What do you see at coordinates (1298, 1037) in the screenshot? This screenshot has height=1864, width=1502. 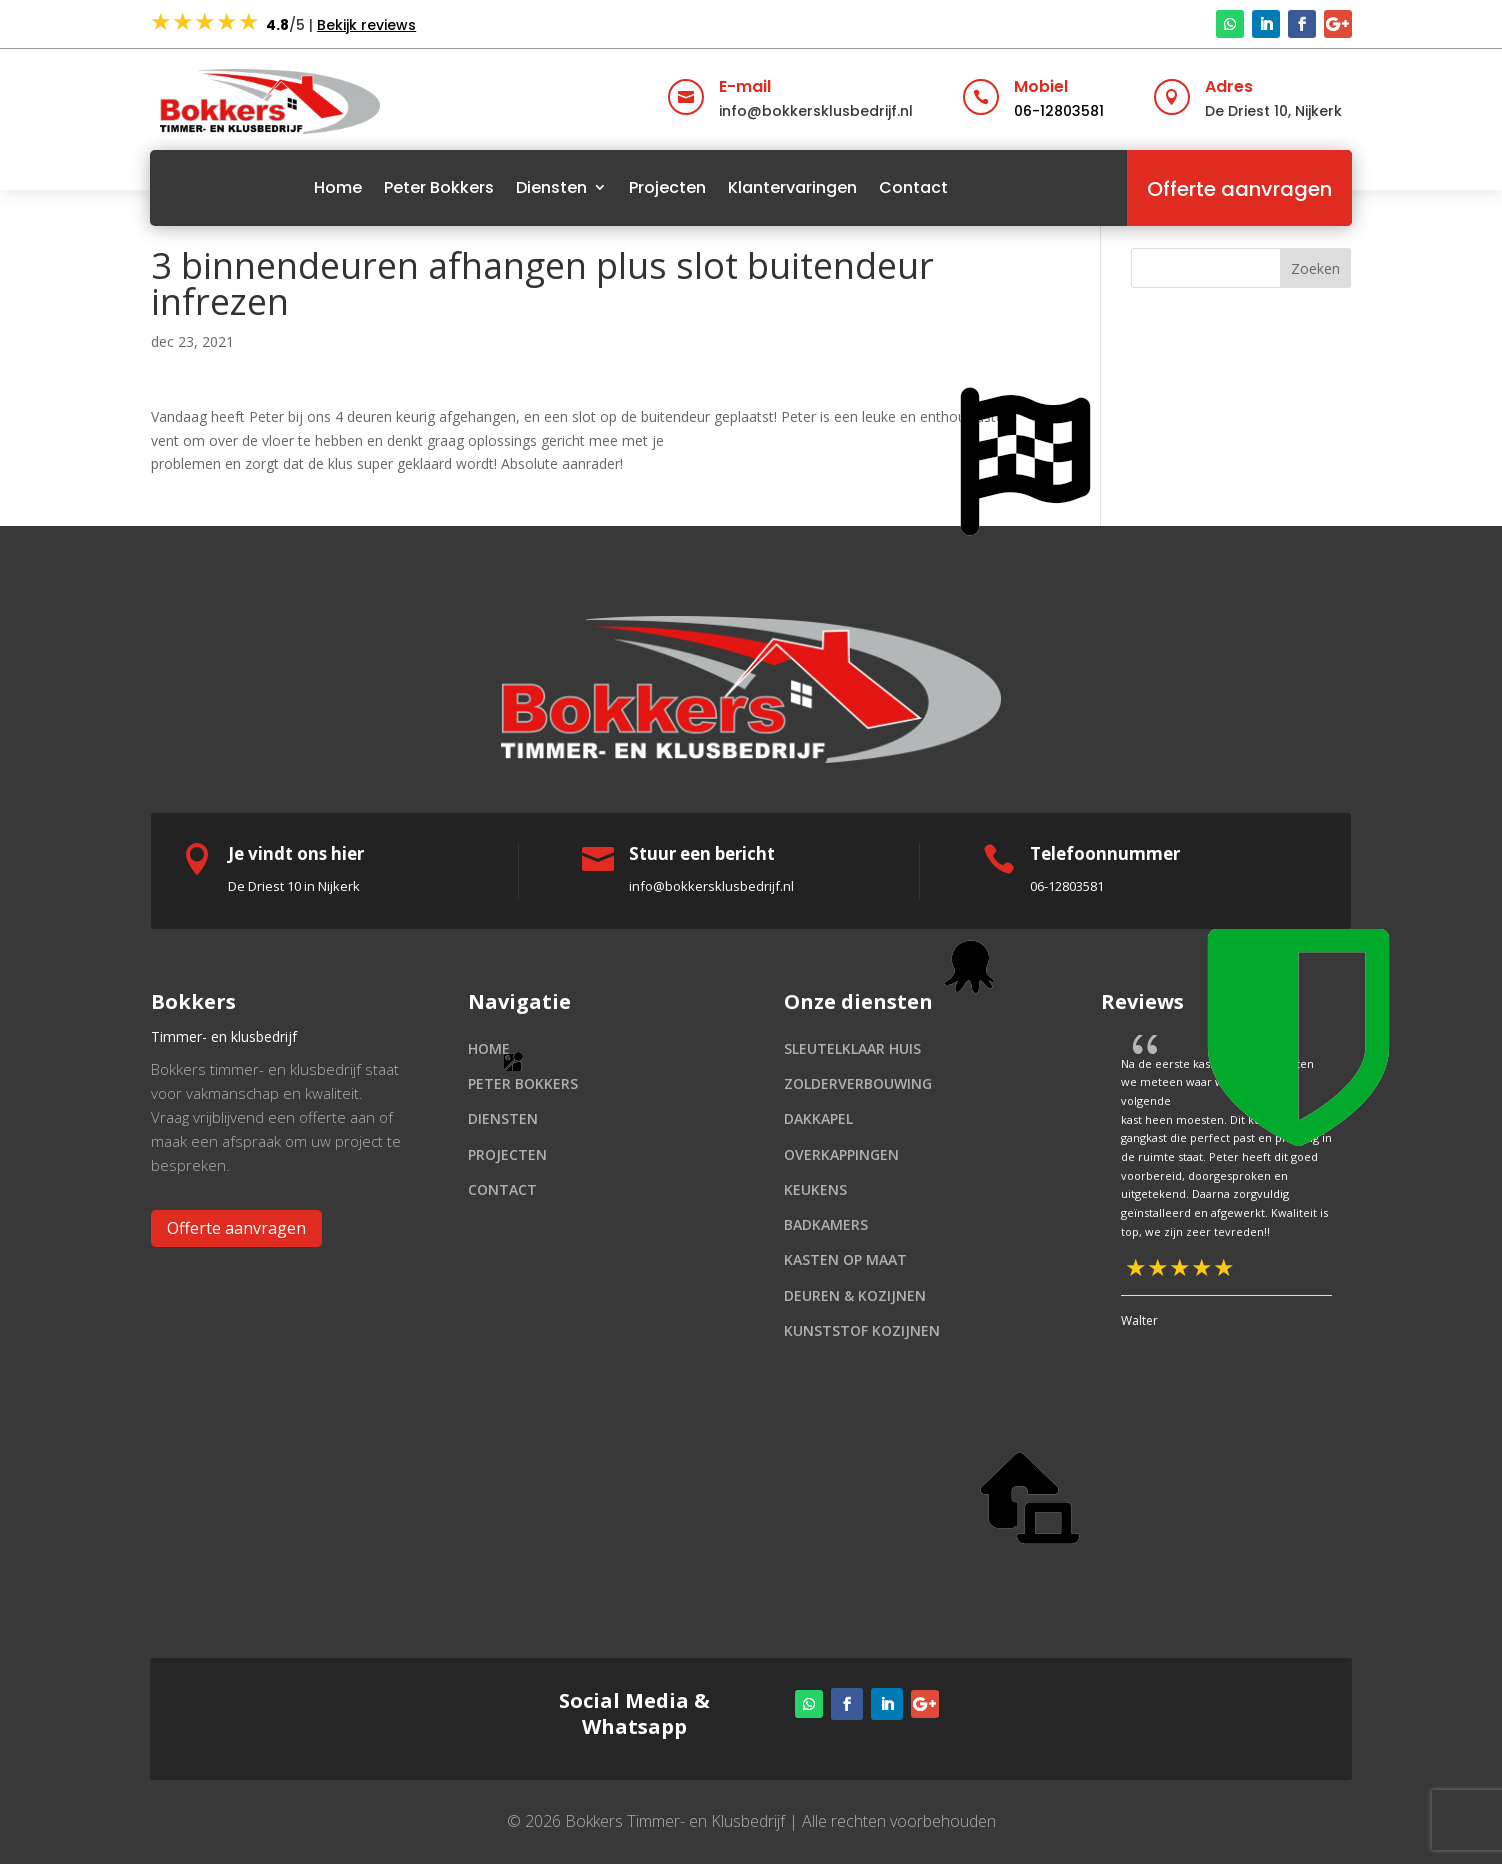 I see `open bitwarden password manager` at bounding box center [1298, 1037].